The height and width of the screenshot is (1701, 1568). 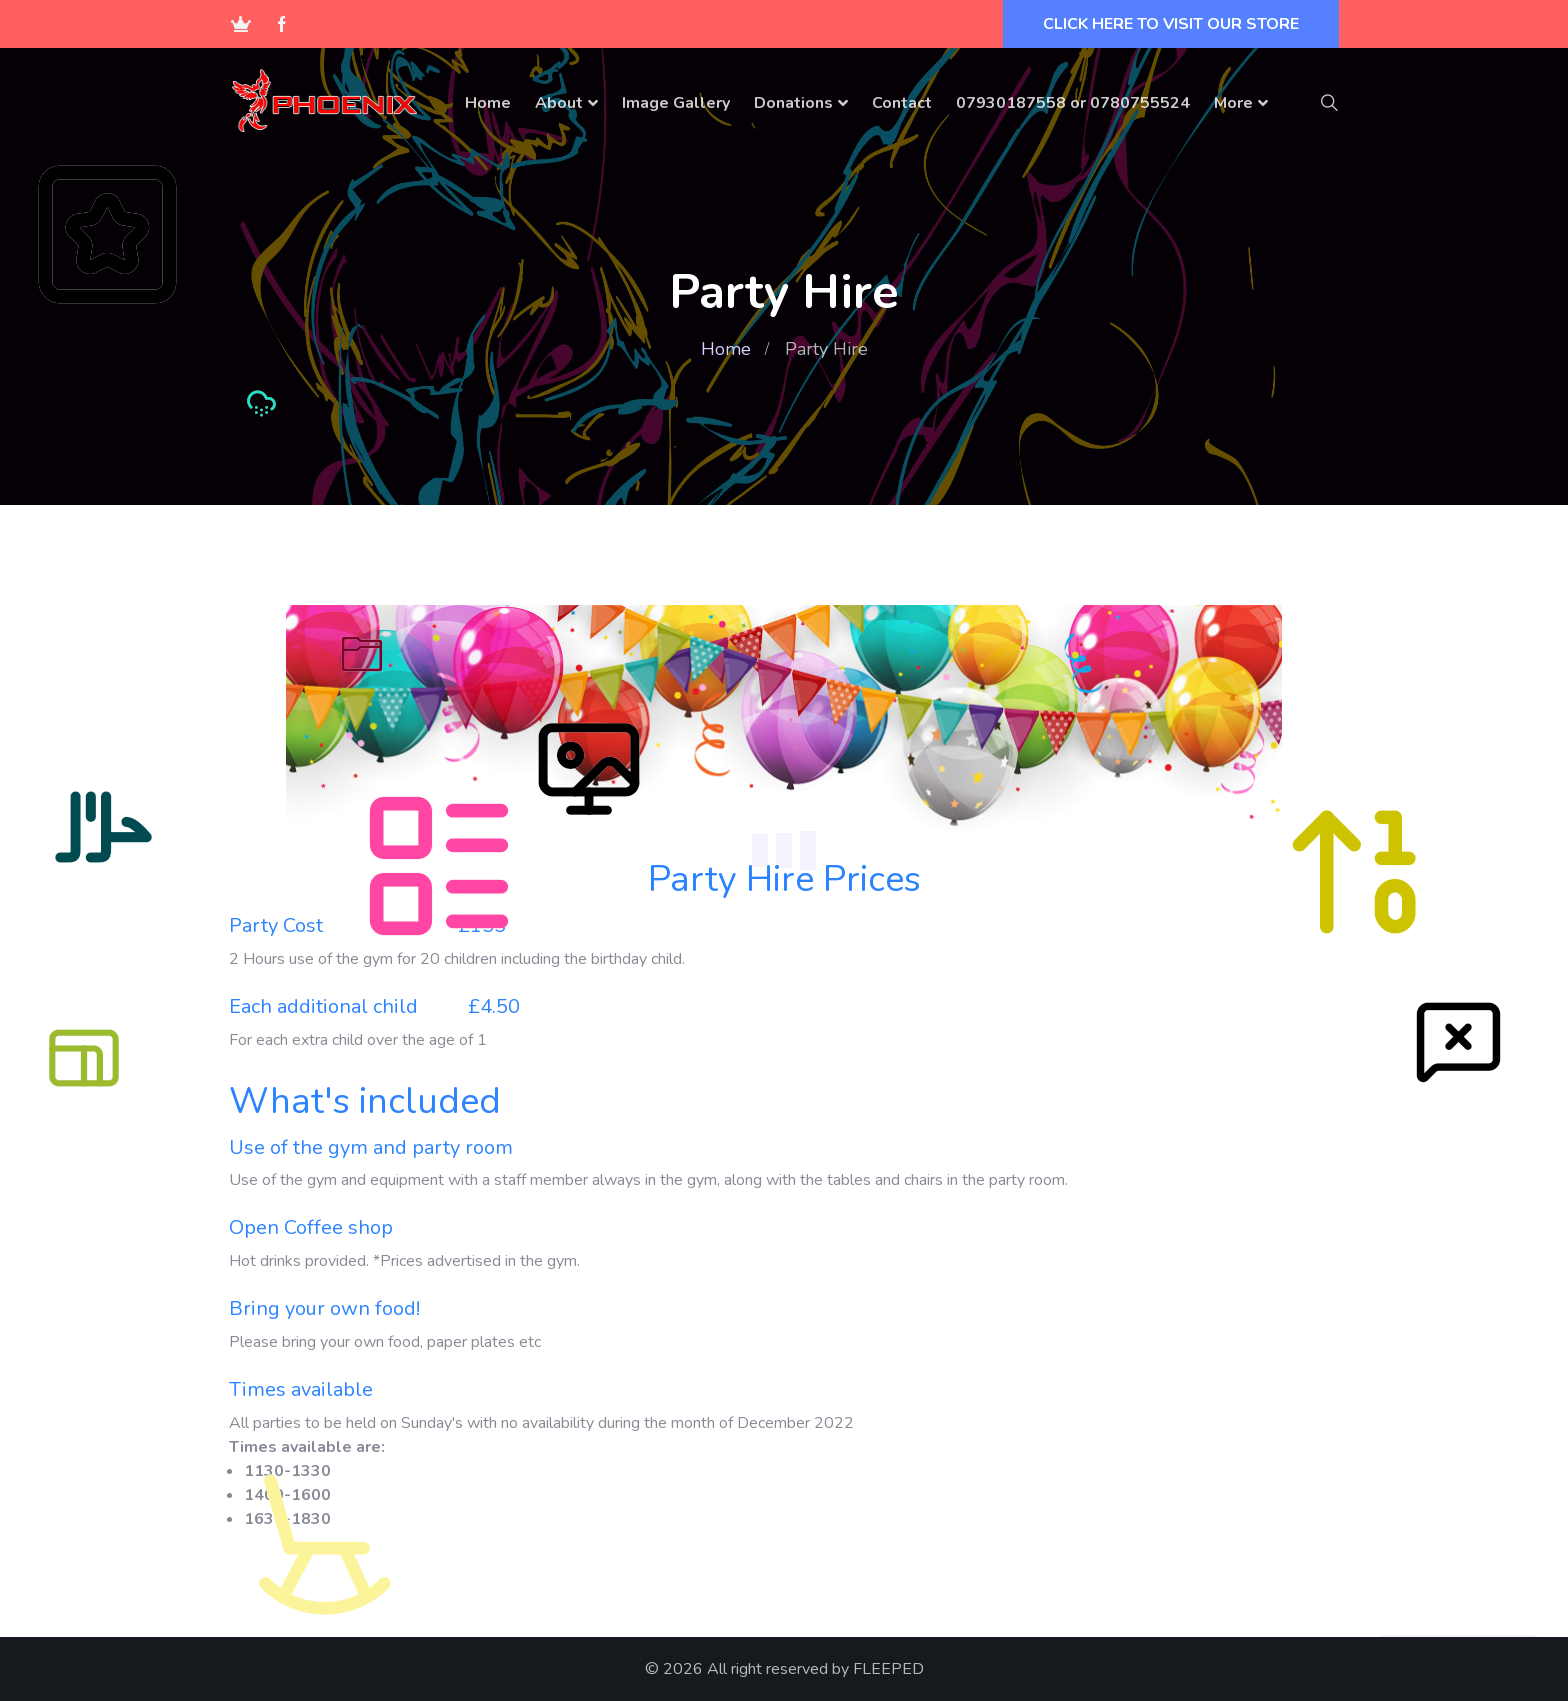 What do you see at coordinates (107, 234) in the screenshot?
I see `add item to favorites` at bounding box center [107, 234].